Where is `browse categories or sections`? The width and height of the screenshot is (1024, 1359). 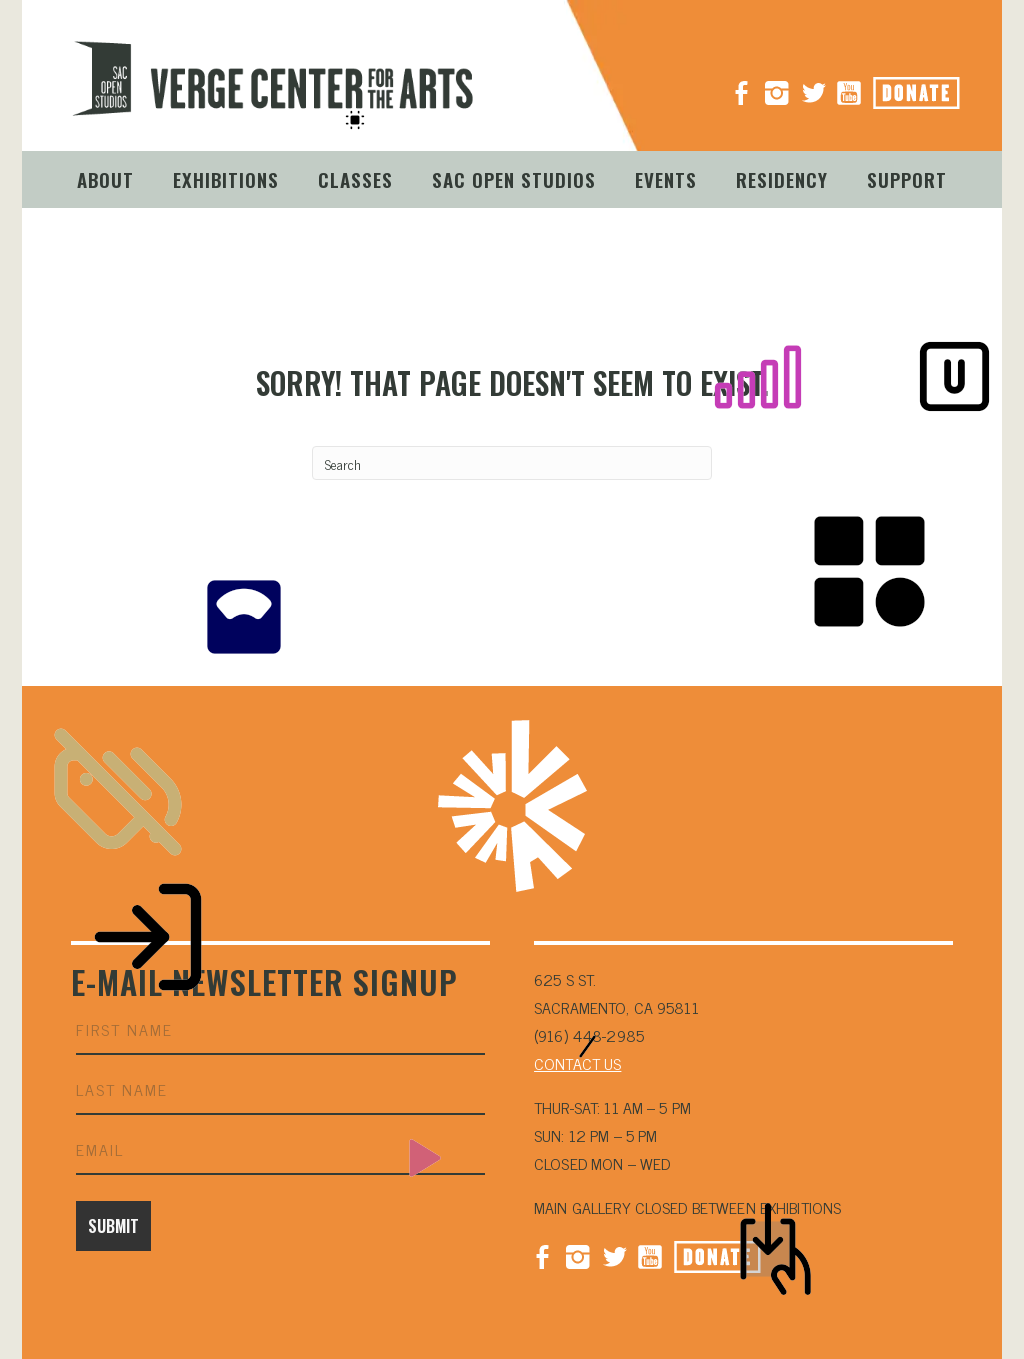
browse categories or sections is located at coordinates (869, 571).